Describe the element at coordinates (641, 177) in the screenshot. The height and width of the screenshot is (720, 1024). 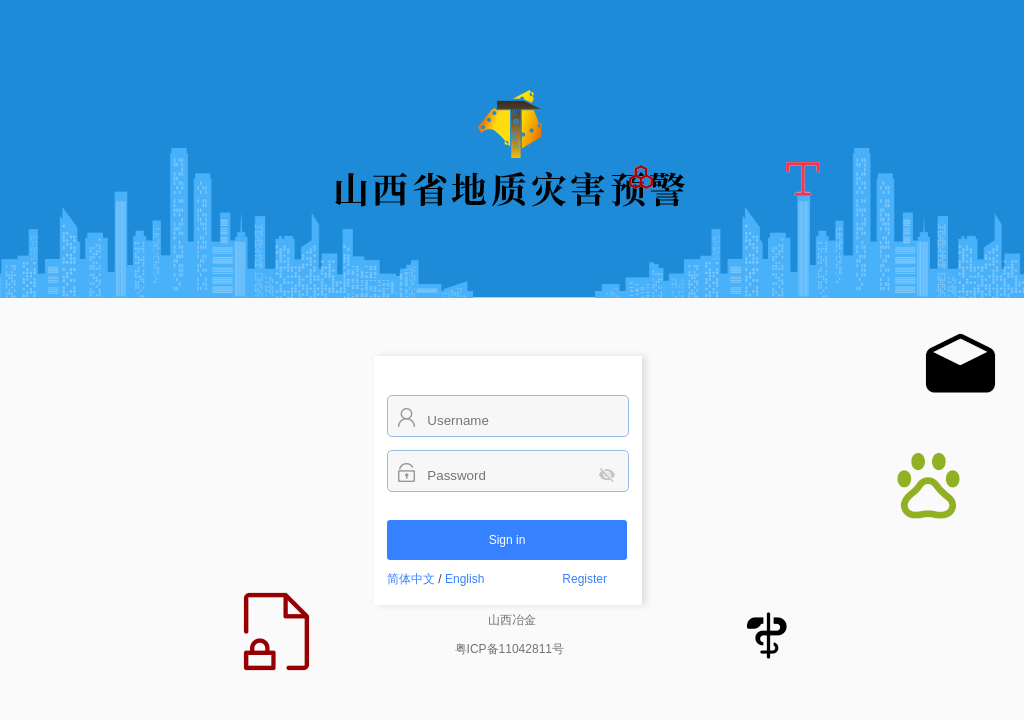
I see `view modular components or building blocks` at that location.